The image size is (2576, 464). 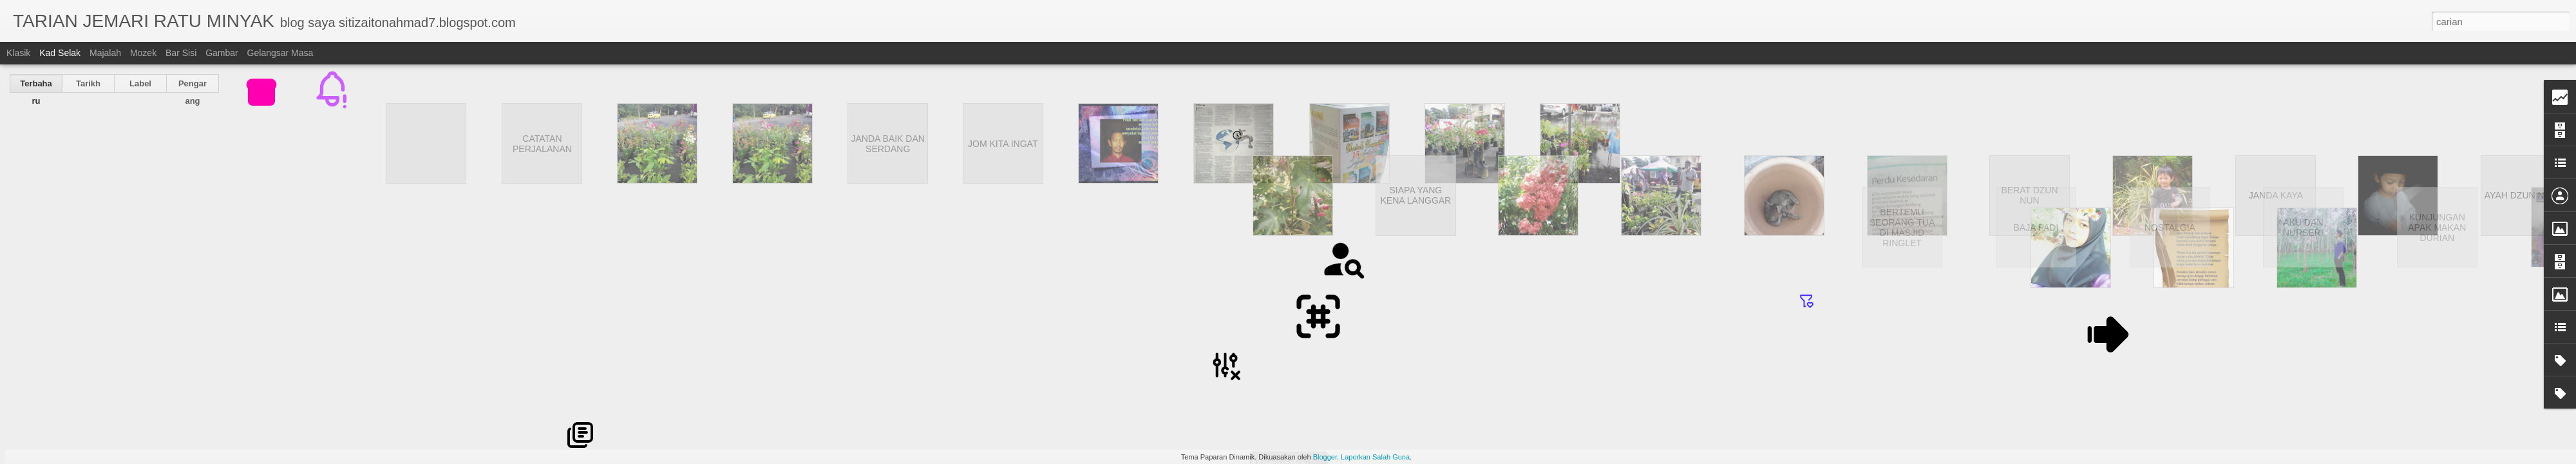 I want to click on browse bakery or bread products, so click(x=261, y=92).